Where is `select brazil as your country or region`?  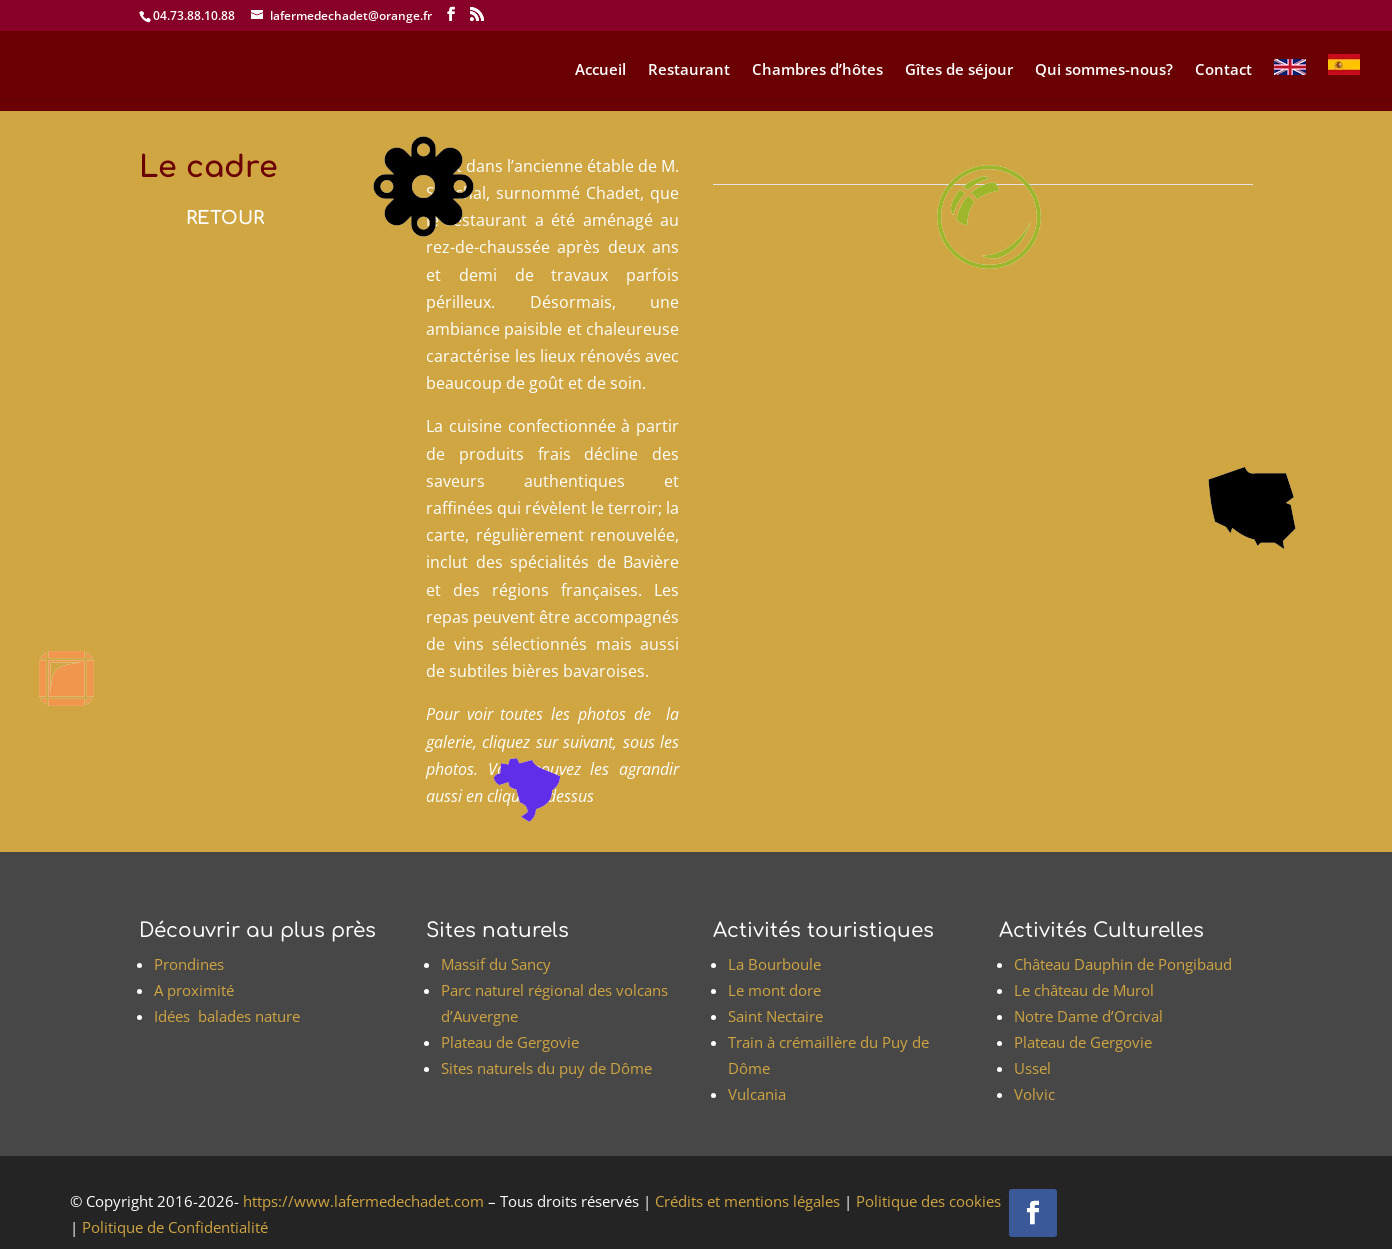
select brazil as your country or region is located at coordinates (527, 790).